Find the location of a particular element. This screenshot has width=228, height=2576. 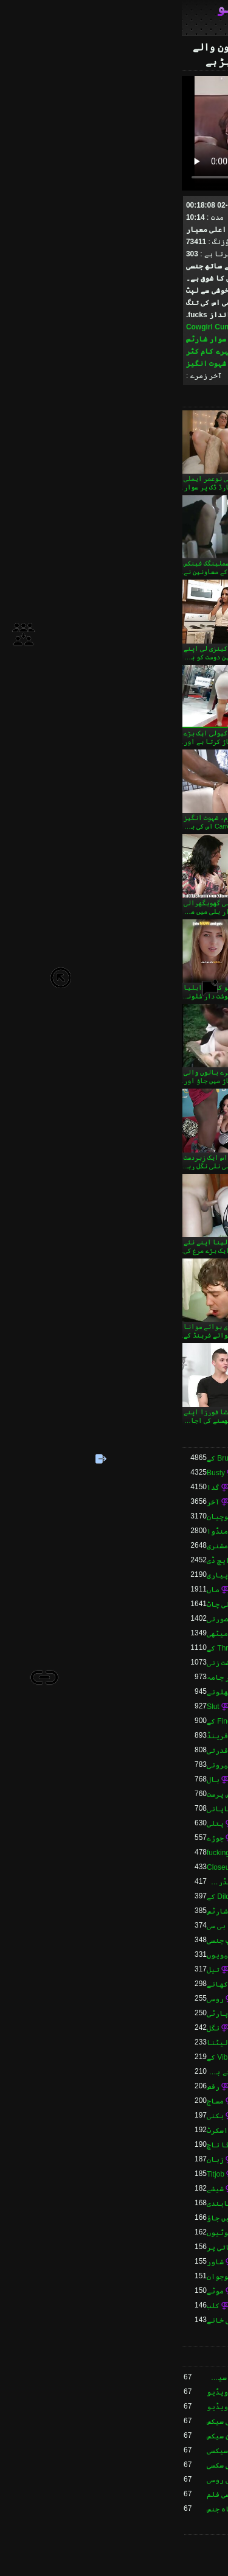

navigate back to previous screen is located at coordinates (61, 978).